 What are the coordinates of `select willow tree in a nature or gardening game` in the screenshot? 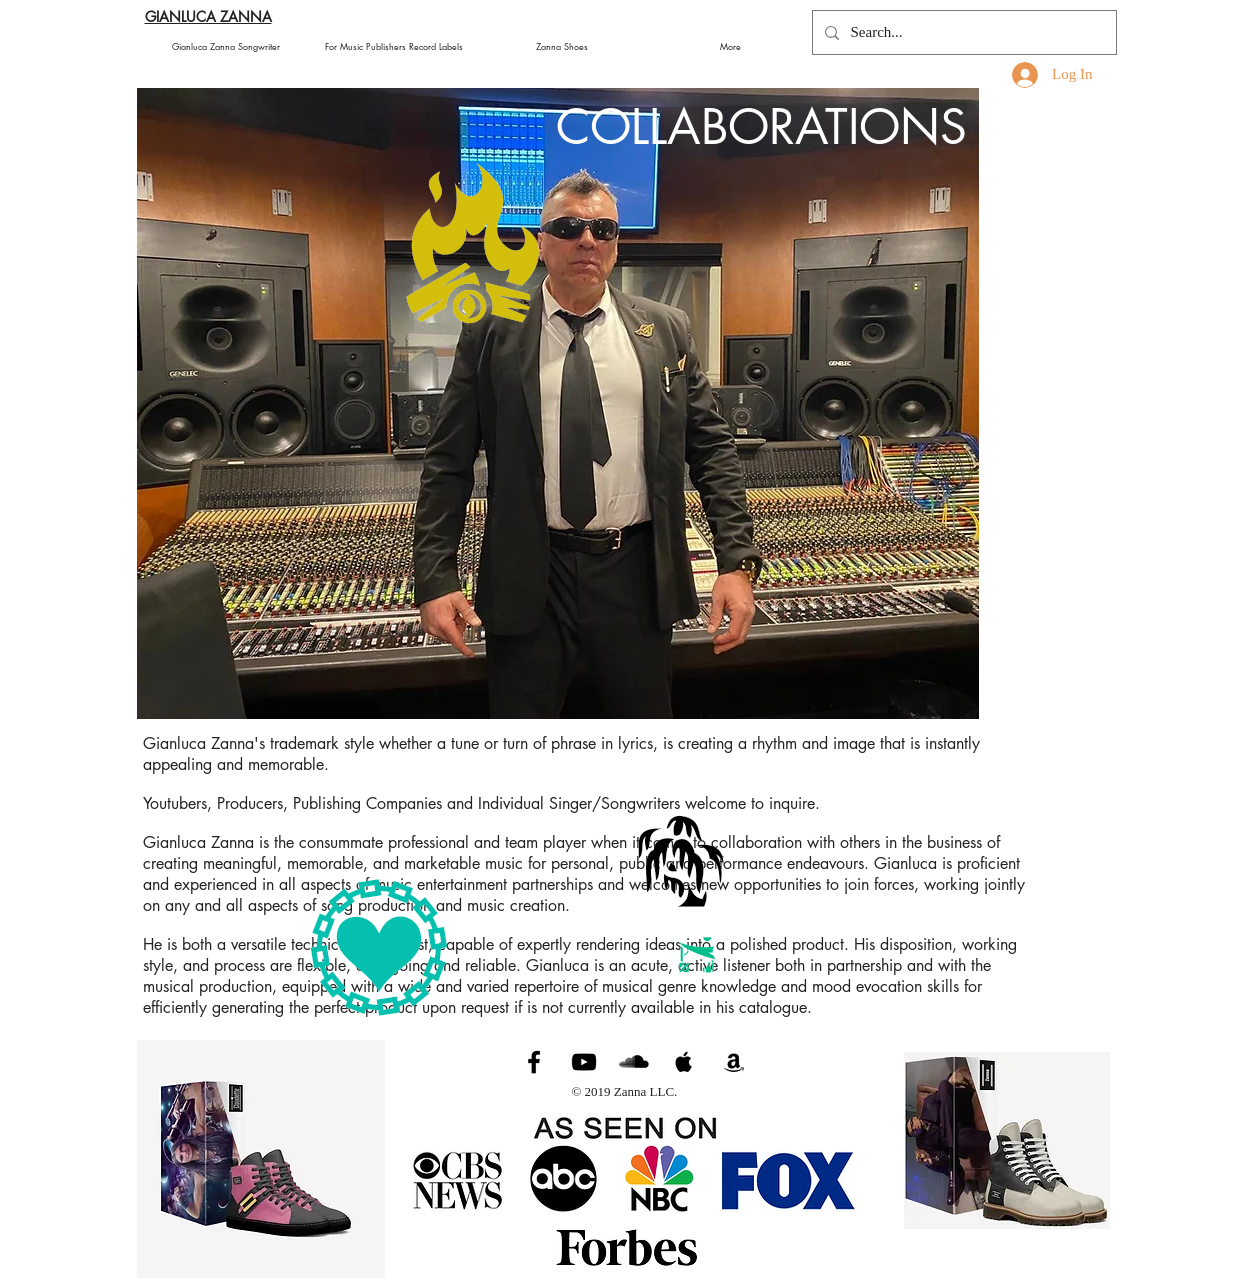 It's located at (678, 861).